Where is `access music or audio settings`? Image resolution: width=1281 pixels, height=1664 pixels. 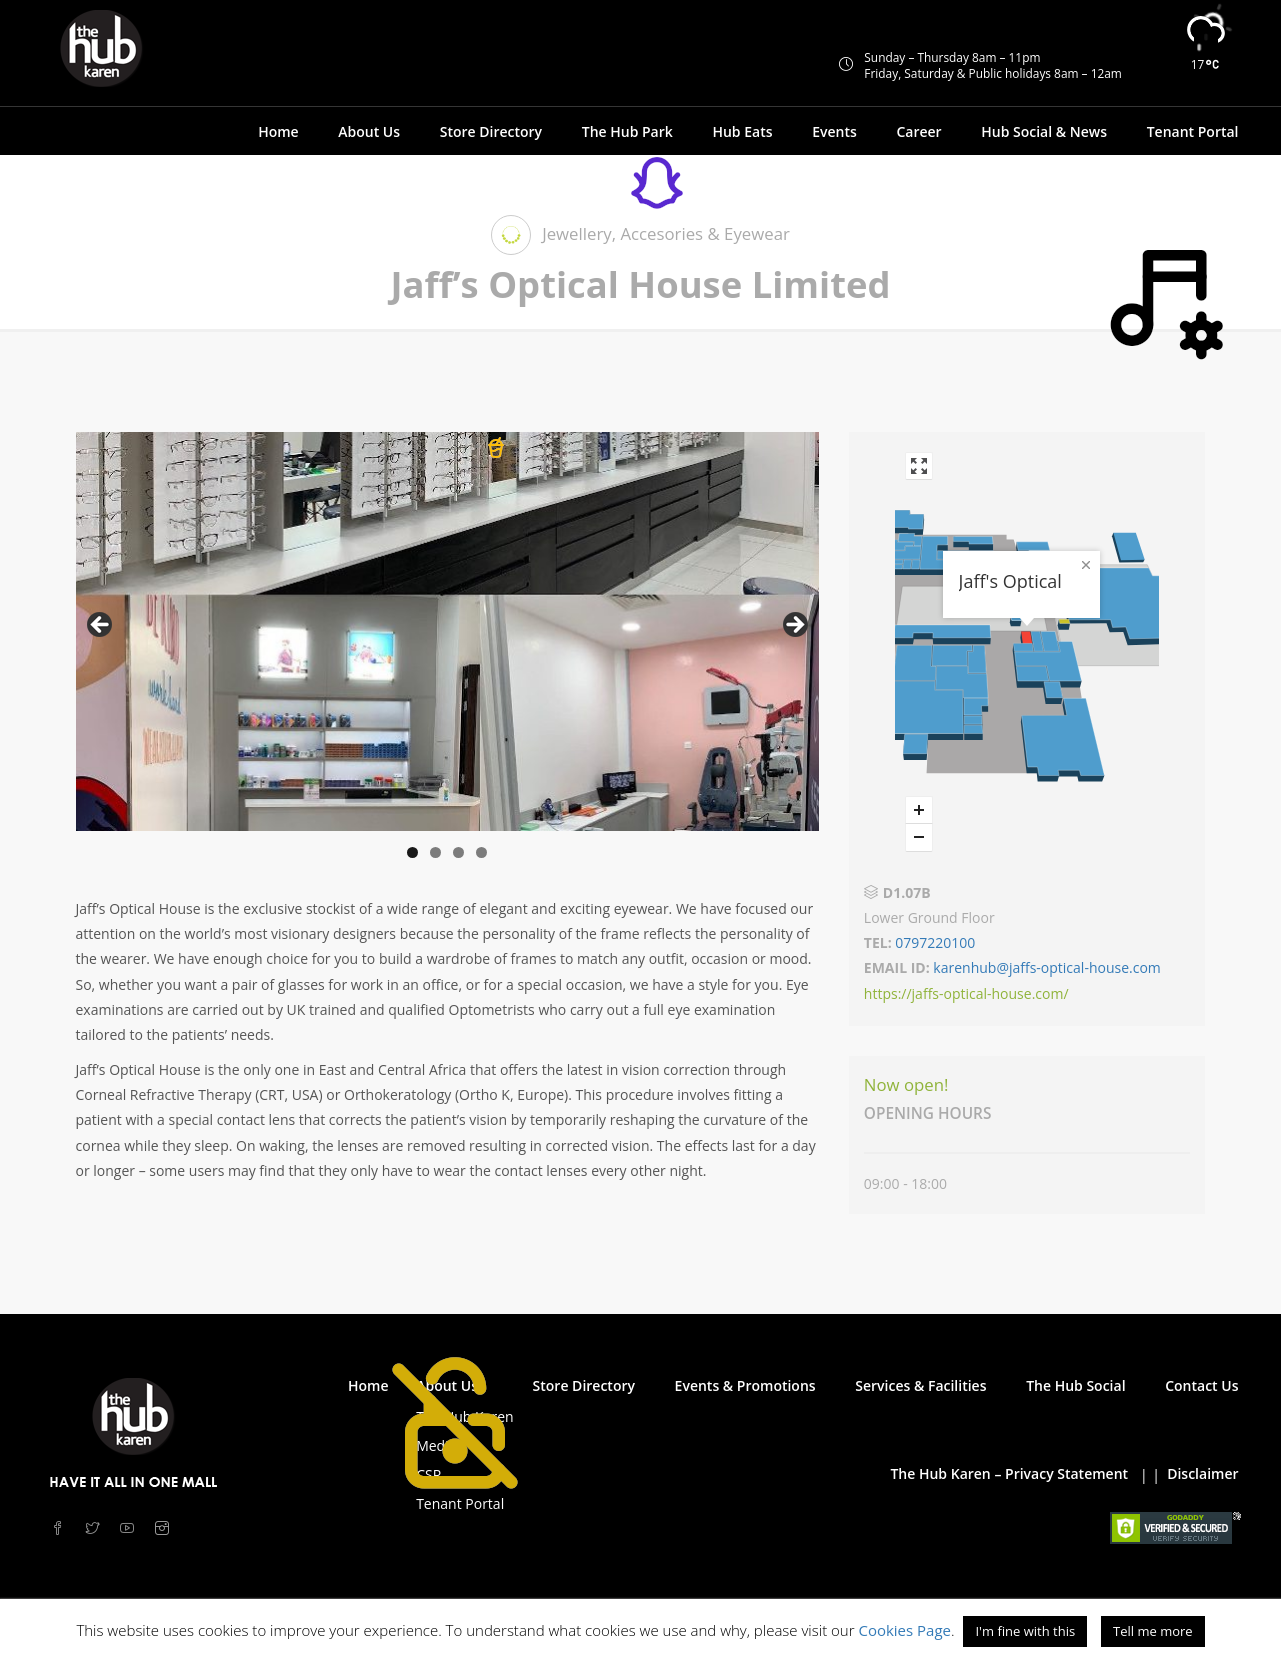 access music or audio settings is located at coordinates (1164, 298).